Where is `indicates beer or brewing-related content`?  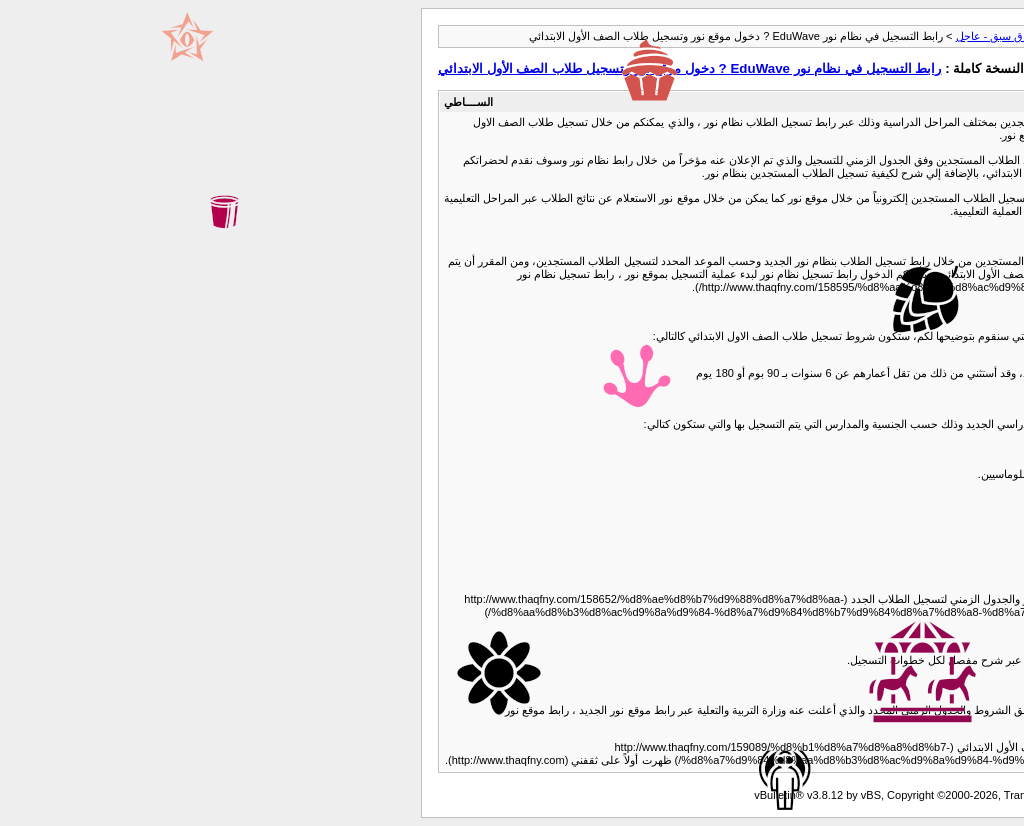
indicates beer or brewing-related content is located at coordinates (926, 299).